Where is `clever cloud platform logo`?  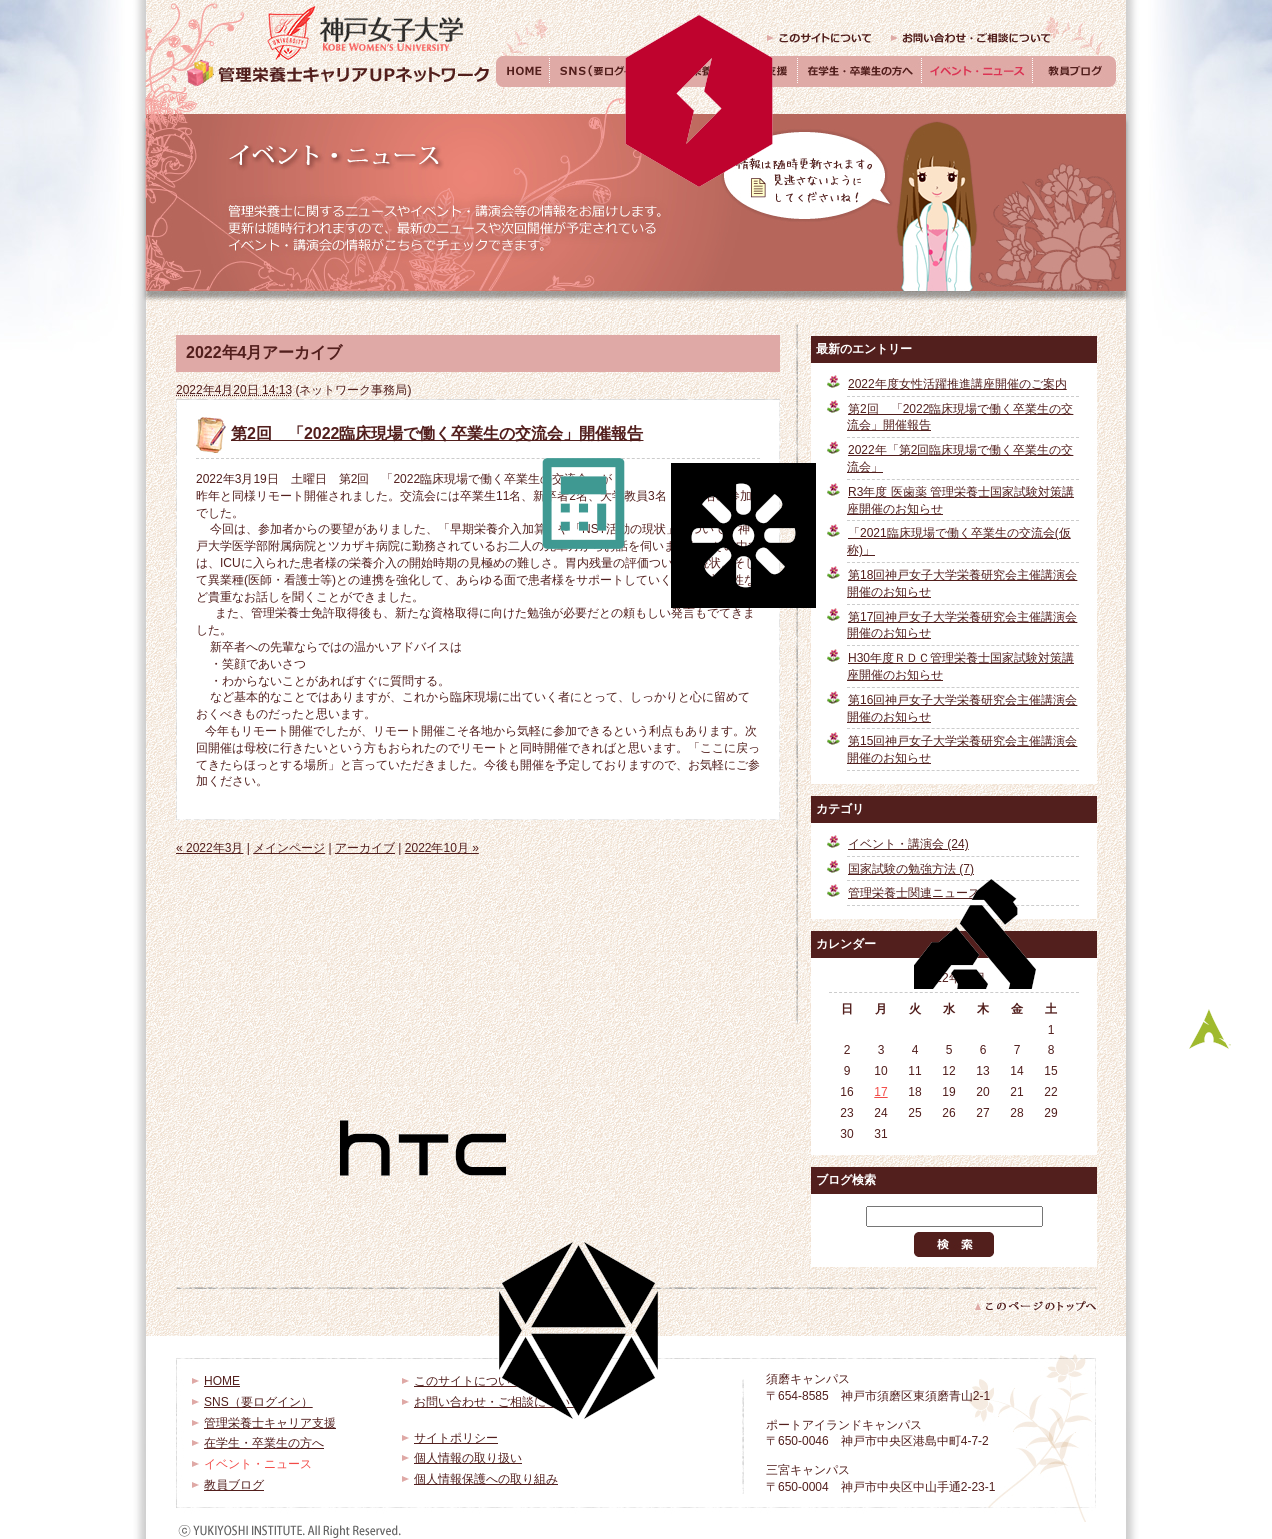
clever cloud platform logo is located at coordinates (578, 1330).